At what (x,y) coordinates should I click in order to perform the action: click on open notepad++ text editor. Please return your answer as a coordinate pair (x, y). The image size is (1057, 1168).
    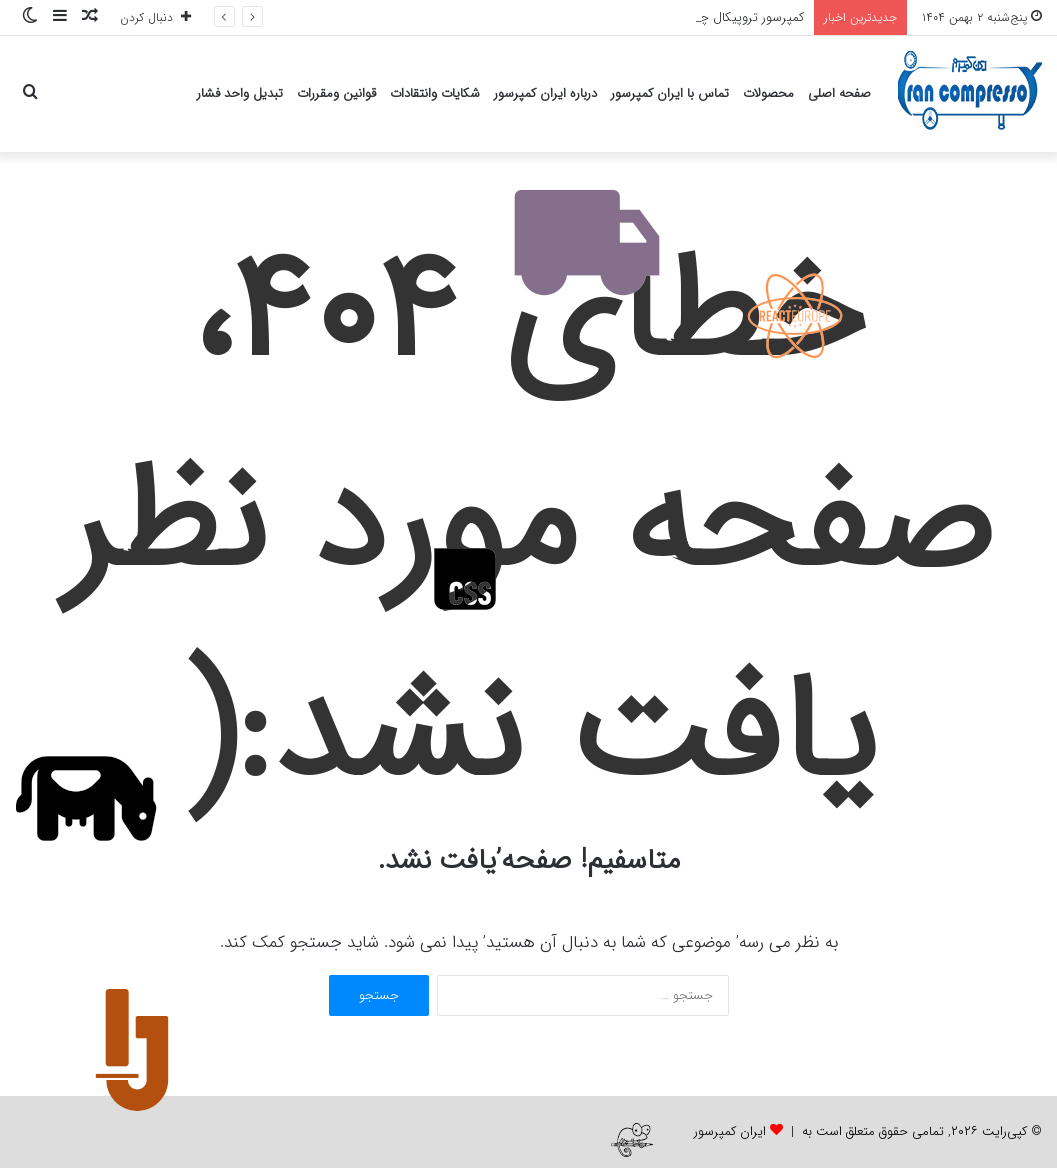
    Looking at the image, I should click on (632, 1140).